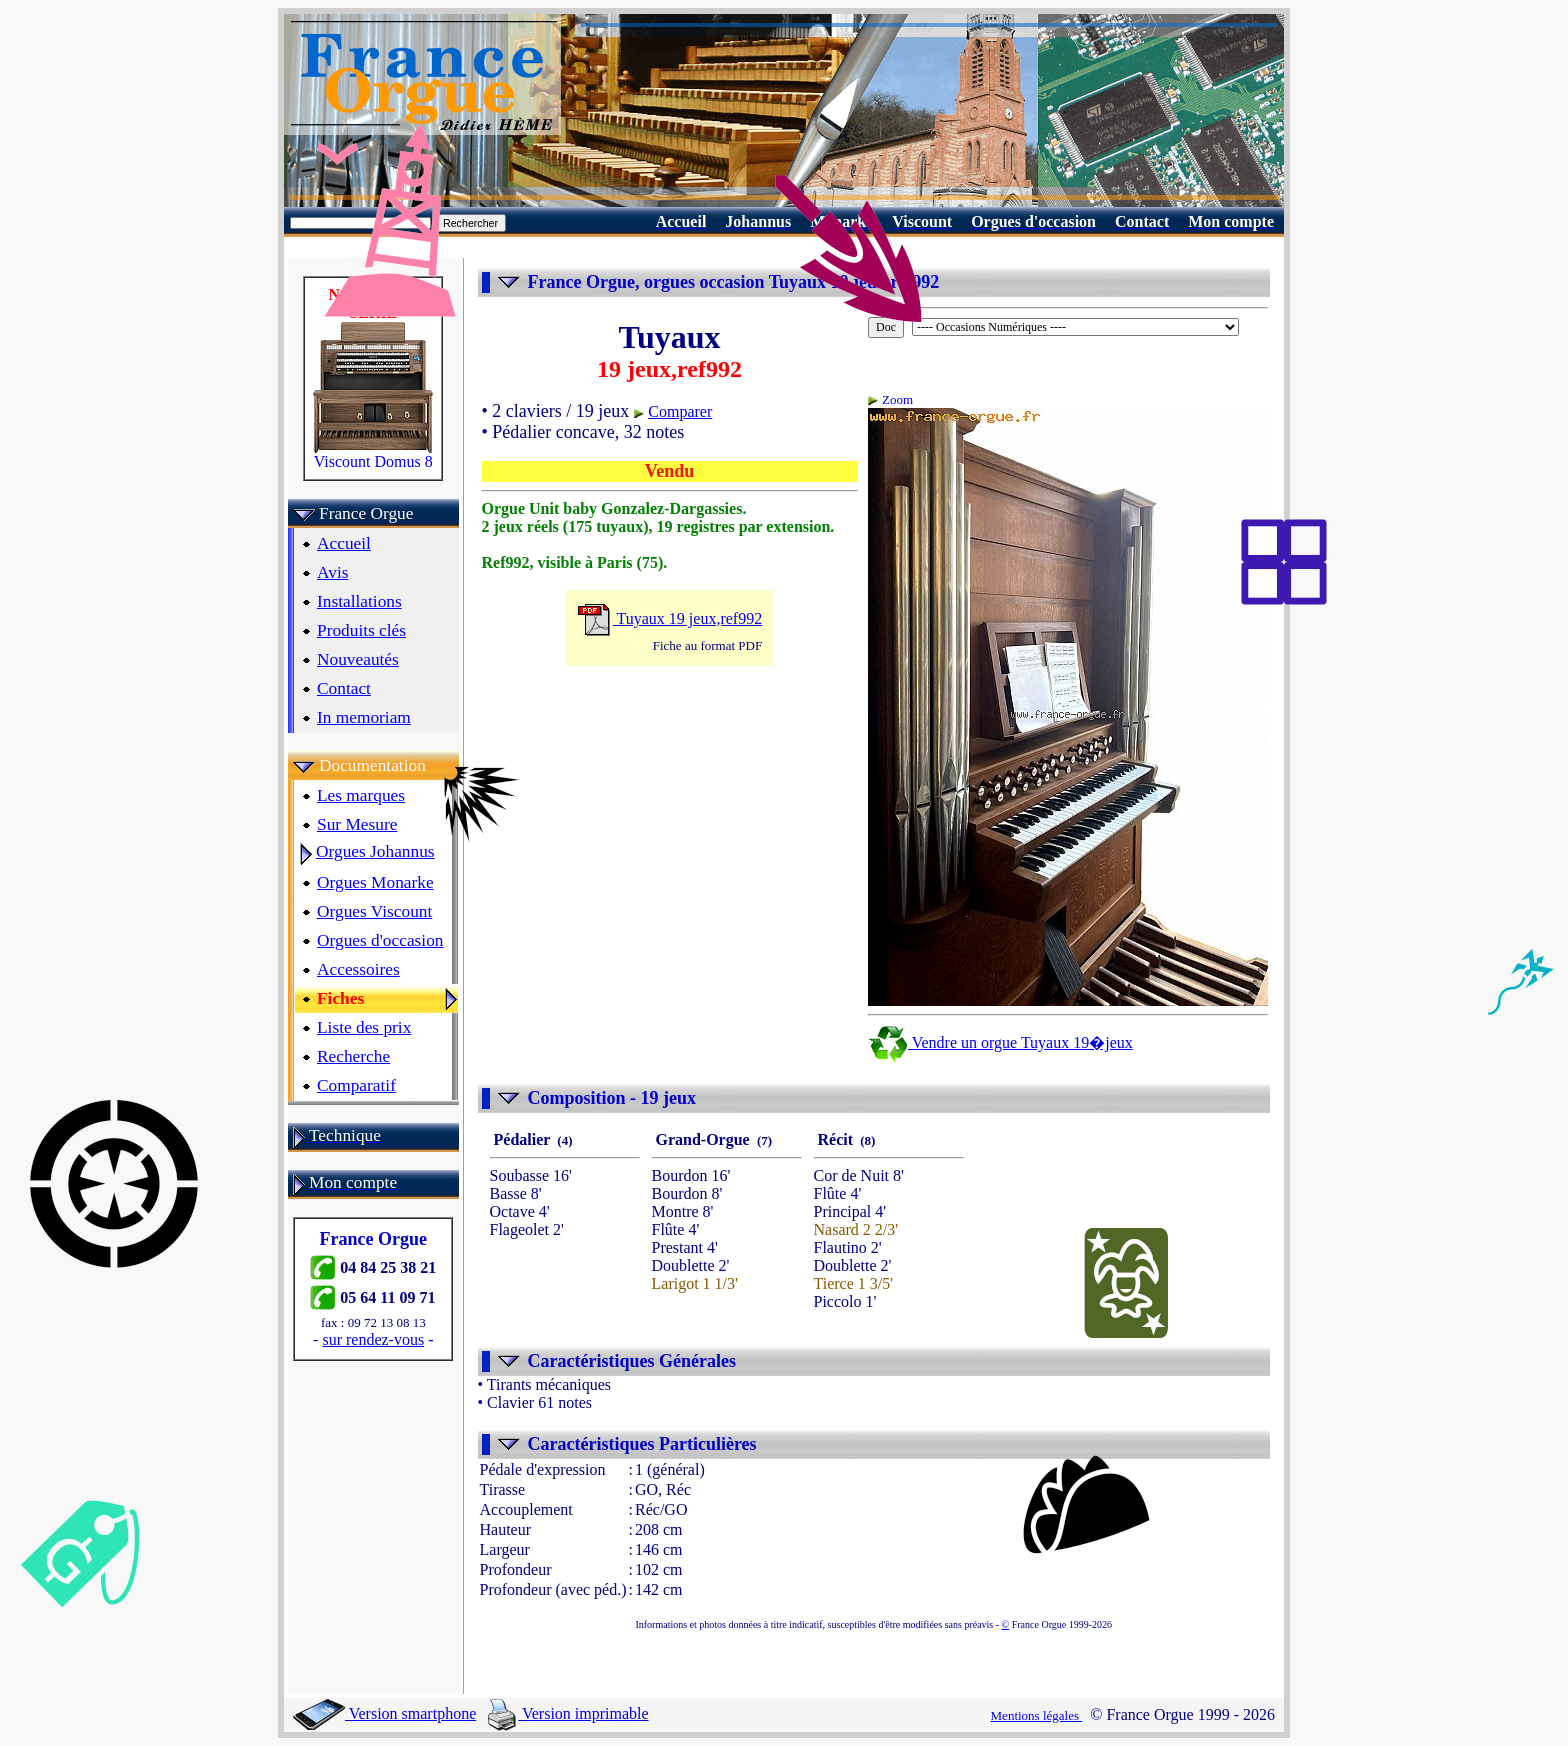  I want to click on indicates a maritime or nautical feature, so click(390, 219).